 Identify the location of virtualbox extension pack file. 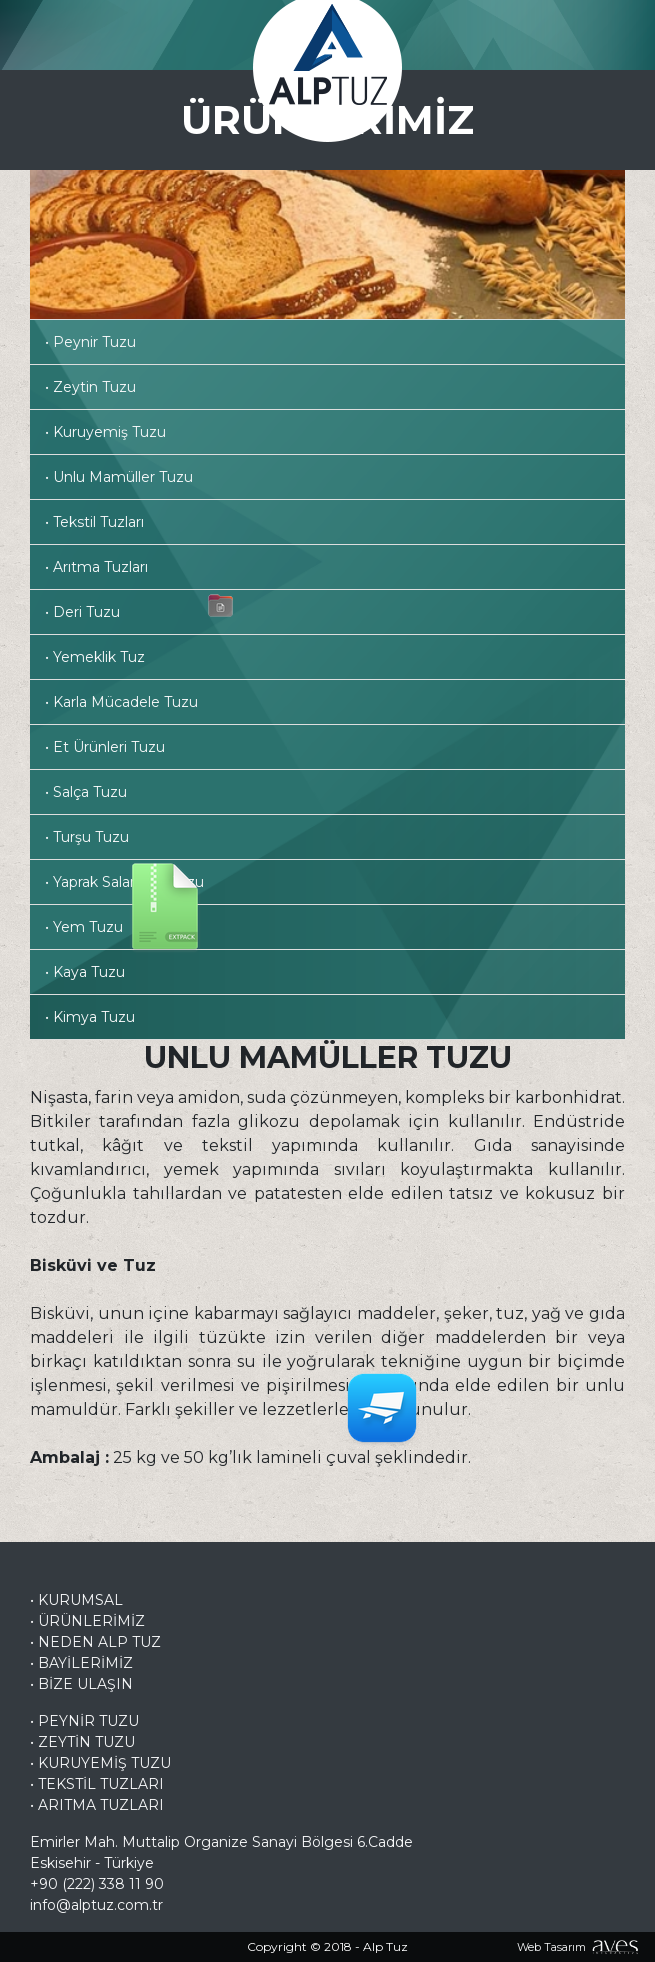
(165, 908).